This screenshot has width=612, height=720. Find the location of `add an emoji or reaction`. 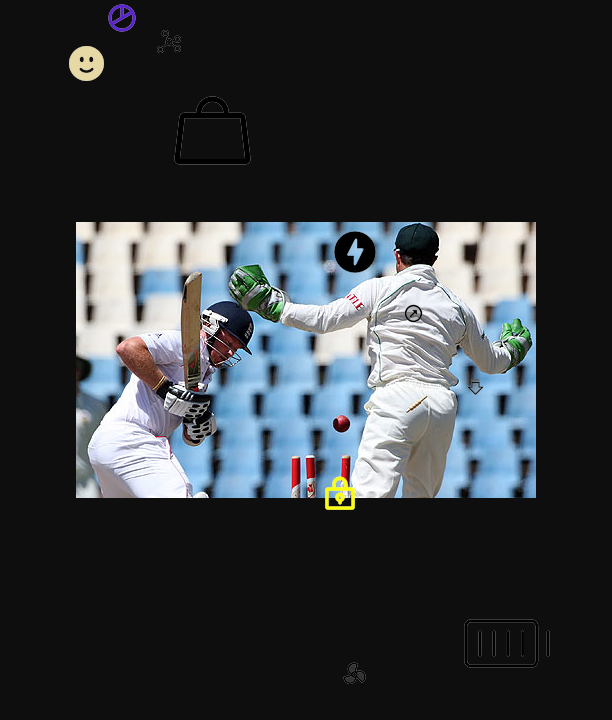

add an emoji or reaction is located at coordinates (86, 63).